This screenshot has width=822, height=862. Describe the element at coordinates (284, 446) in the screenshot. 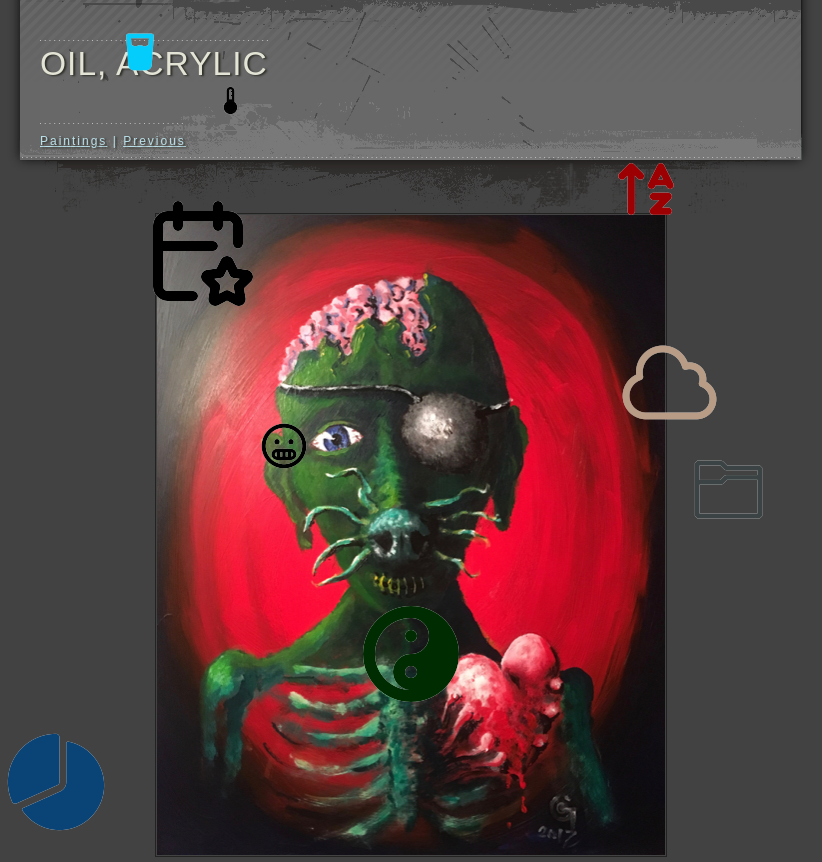

I see `indicates an awkward or uncomfortable situation` at that location.